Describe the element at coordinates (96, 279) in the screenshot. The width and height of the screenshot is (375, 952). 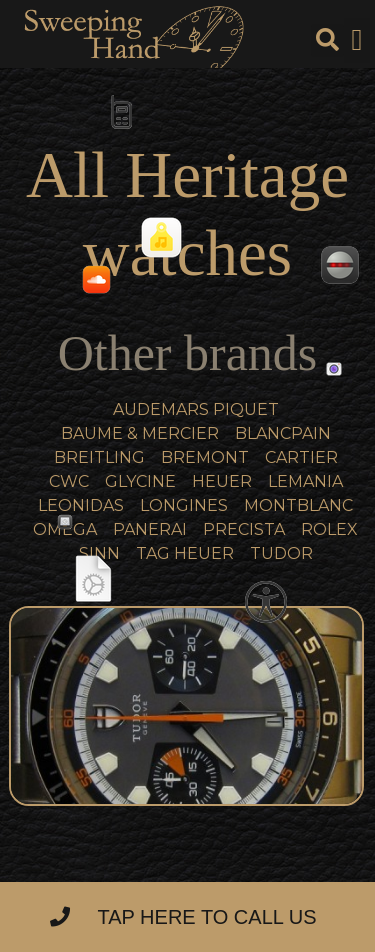
I see `open SoundCloud app` at that location.